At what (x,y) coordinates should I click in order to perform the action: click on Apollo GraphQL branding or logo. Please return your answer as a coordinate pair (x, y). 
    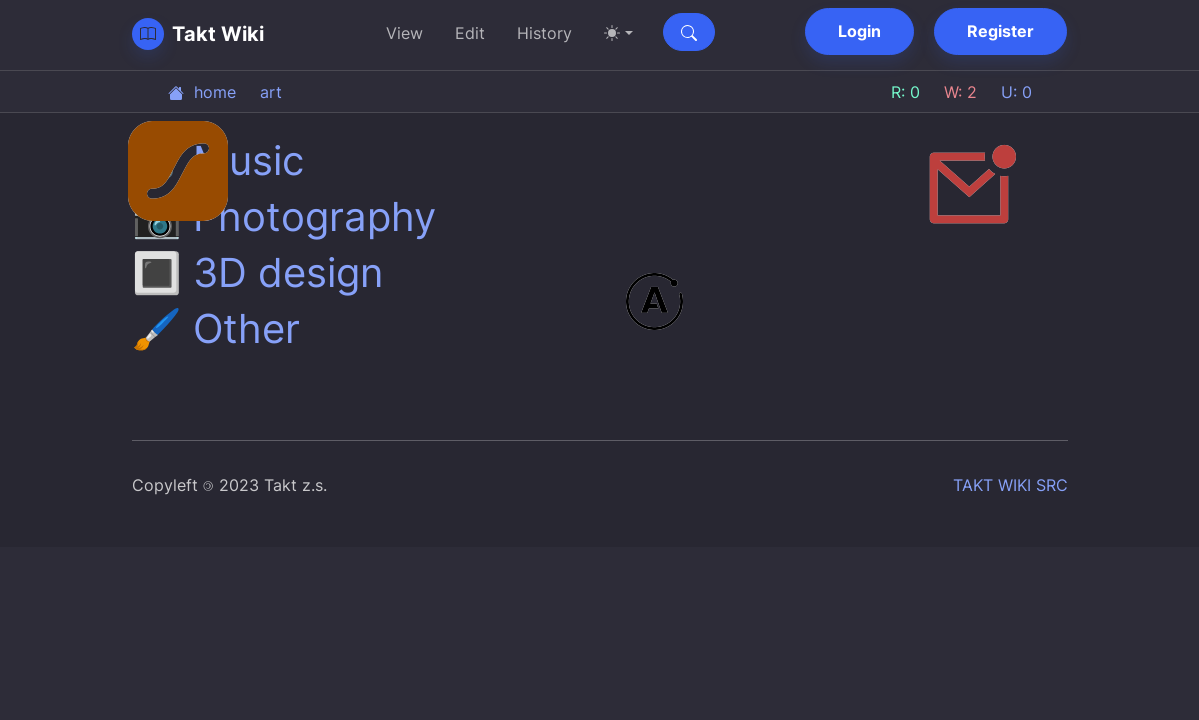
    Looking at the image, I should click on (654, 301).